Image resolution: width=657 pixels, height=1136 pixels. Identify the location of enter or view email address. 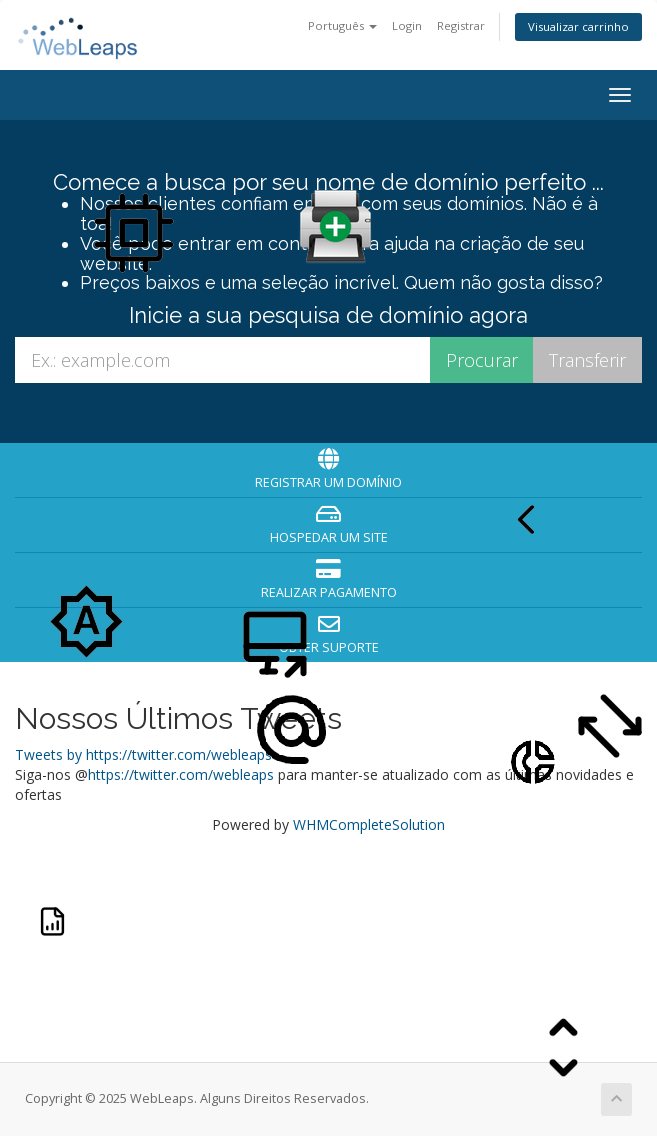
(291, 729).